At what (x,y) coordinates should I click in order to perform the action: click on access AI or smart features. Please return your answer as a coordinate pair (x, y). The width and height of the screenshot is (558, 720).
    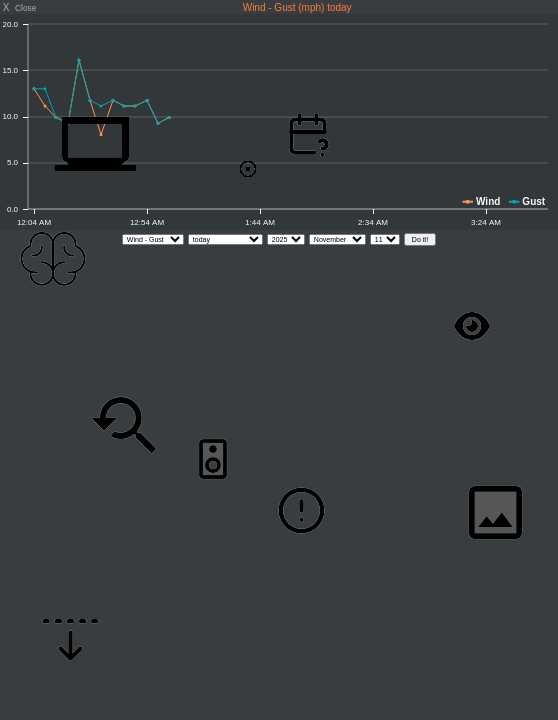
    Looking at the image, I should click on (53, 260).